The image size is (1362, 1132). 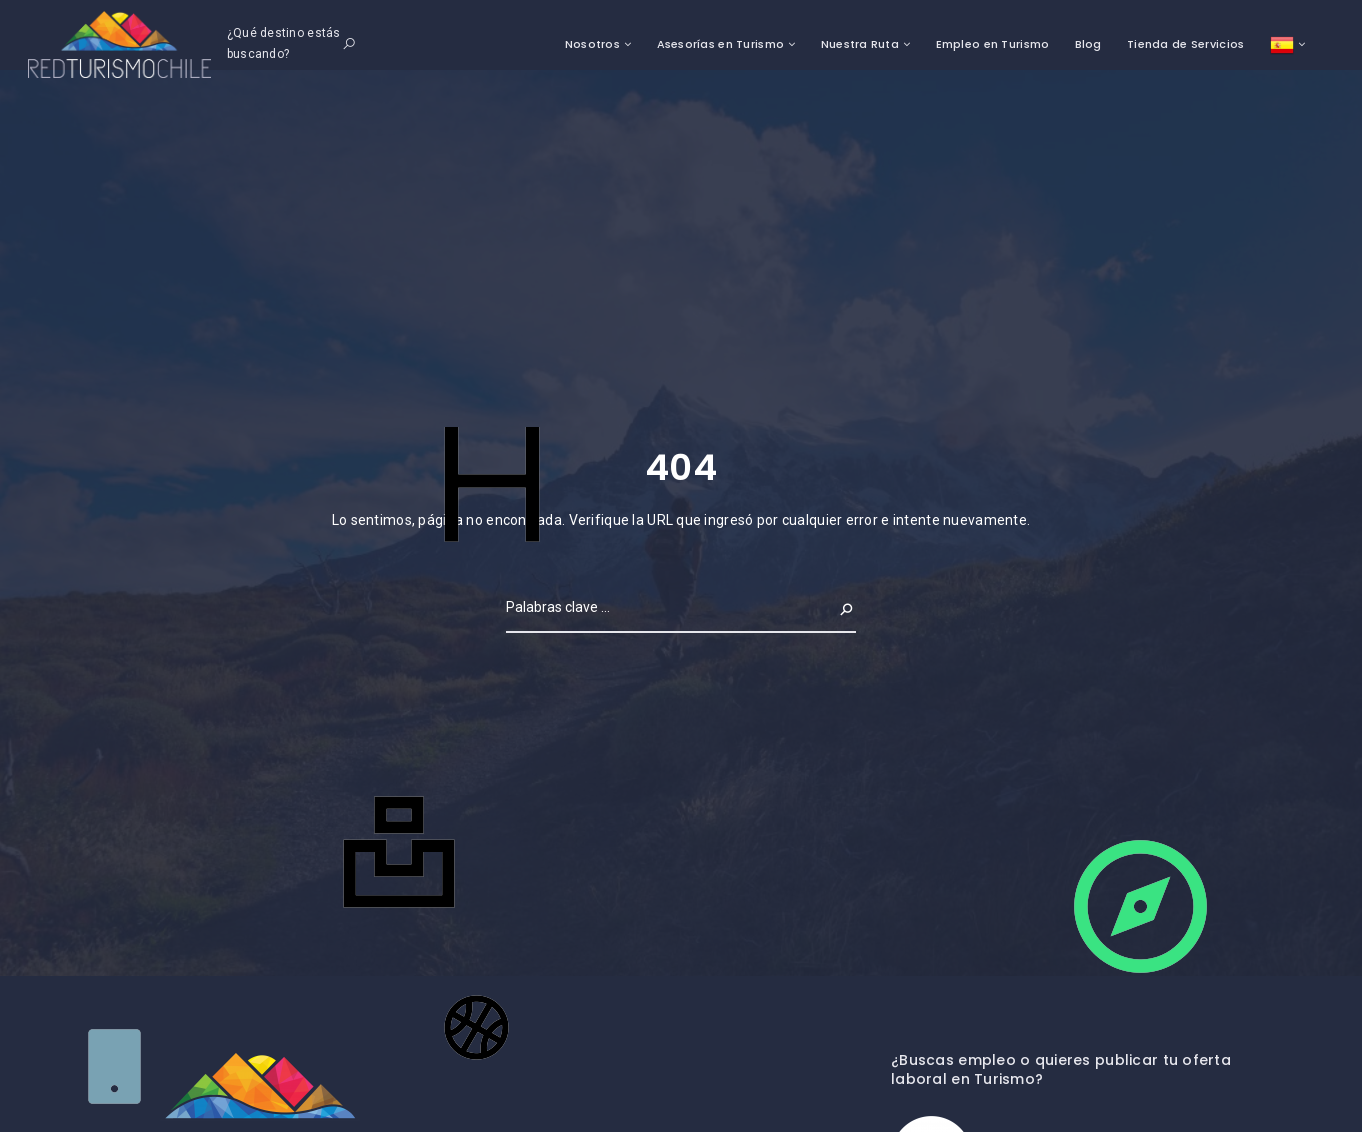 I want to click on open navigation or directions, so click(x=1140, y=906).